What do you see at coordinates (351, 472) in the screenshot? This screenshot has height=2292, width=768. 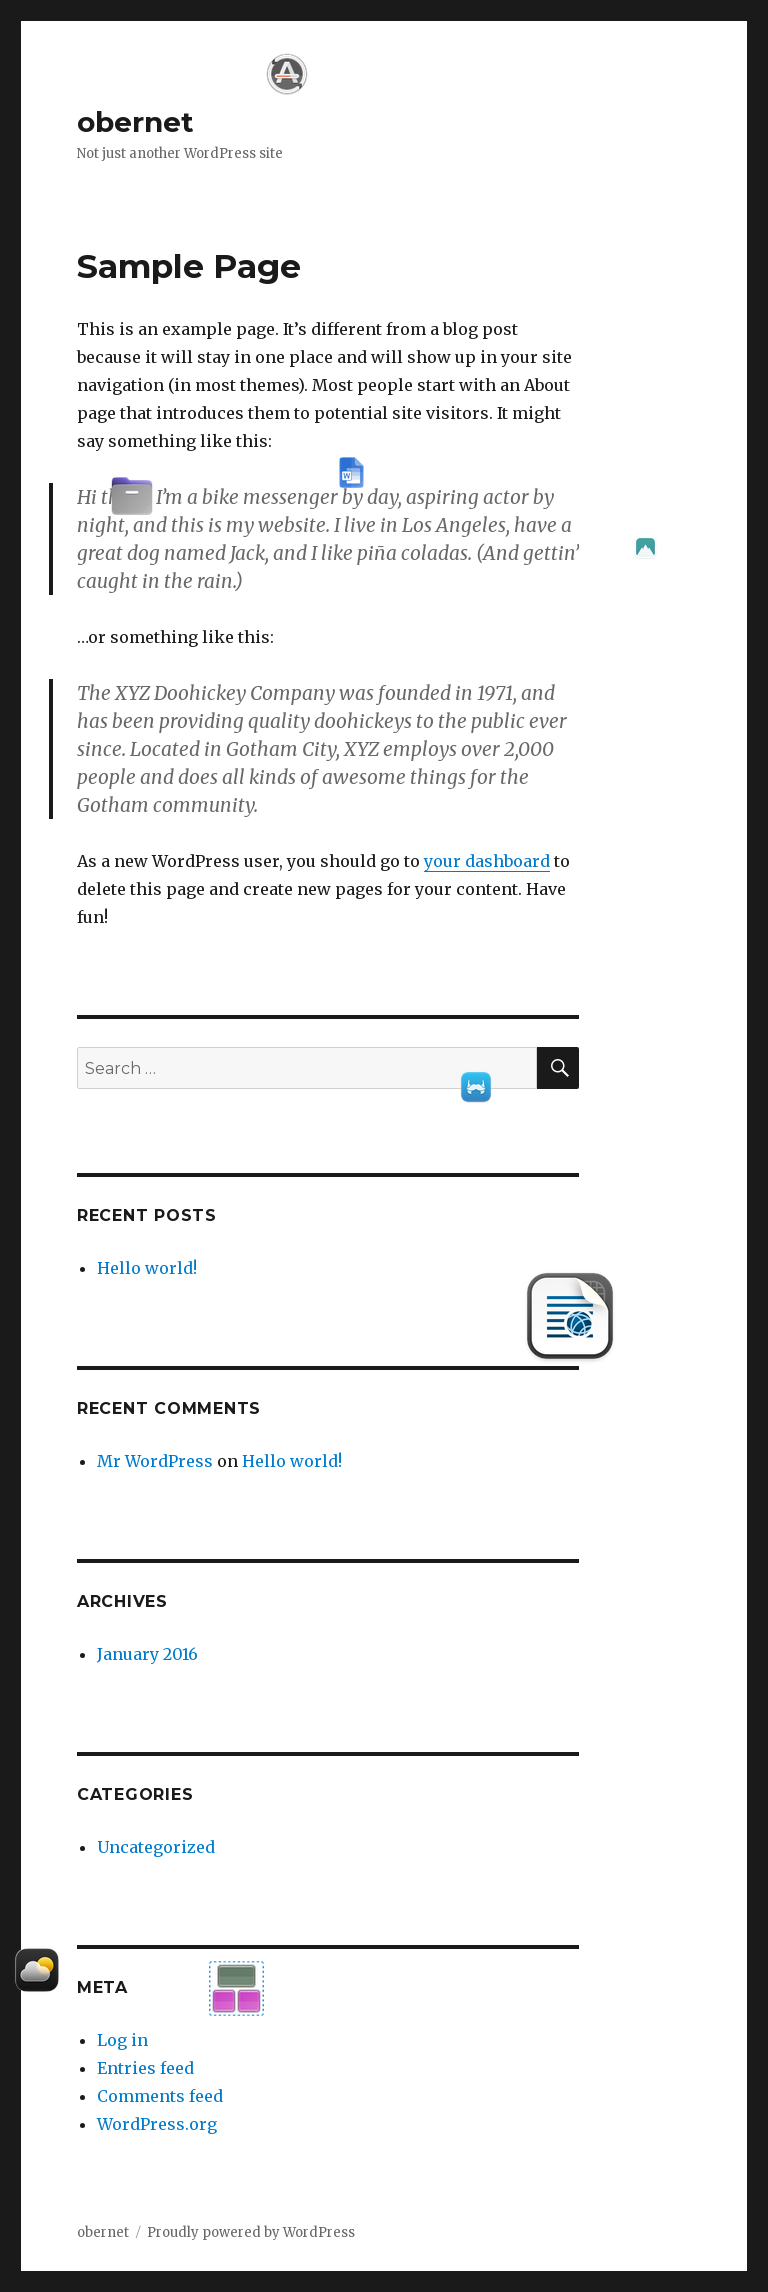 I see `microsoft word document file` at bounding box center [351, 472].